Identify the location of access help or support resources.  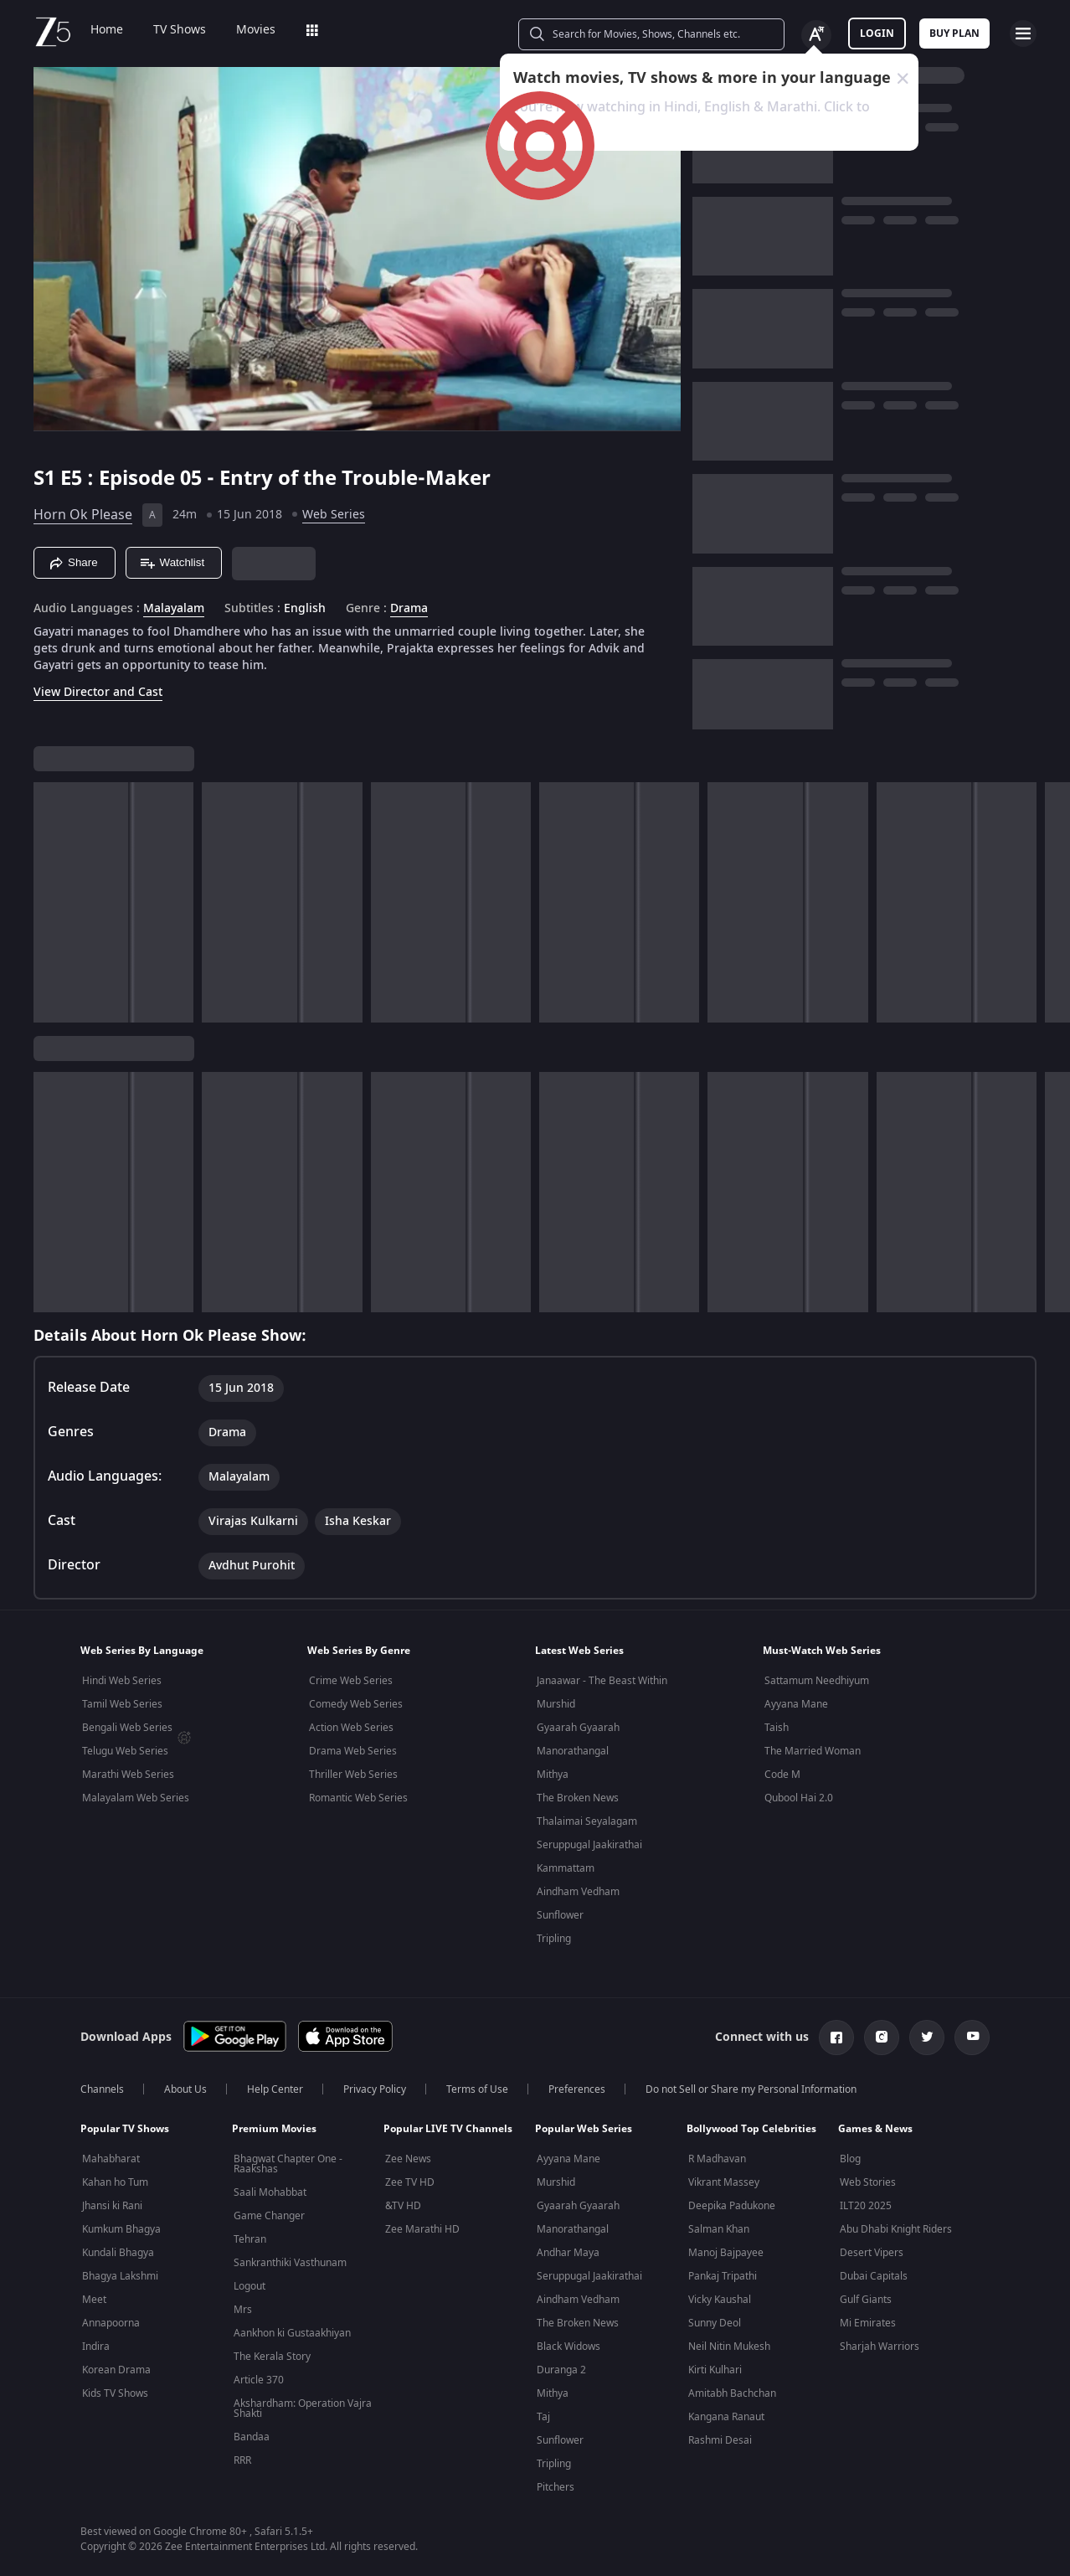
(540, 146).